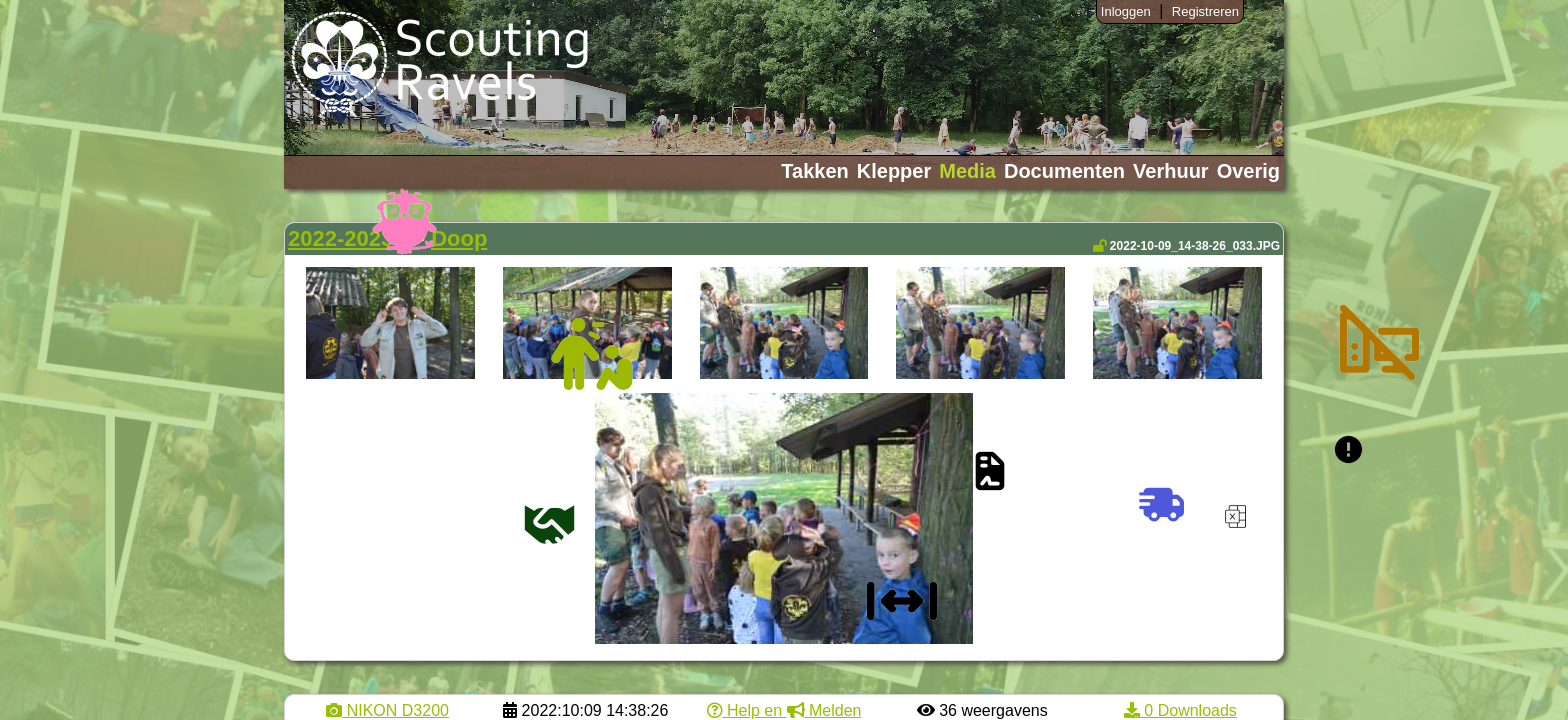 The image size is (1568, 720). Describe the element at coordinates (990, 471) in the screenshot. I see `view or sign a contract document` at that location.